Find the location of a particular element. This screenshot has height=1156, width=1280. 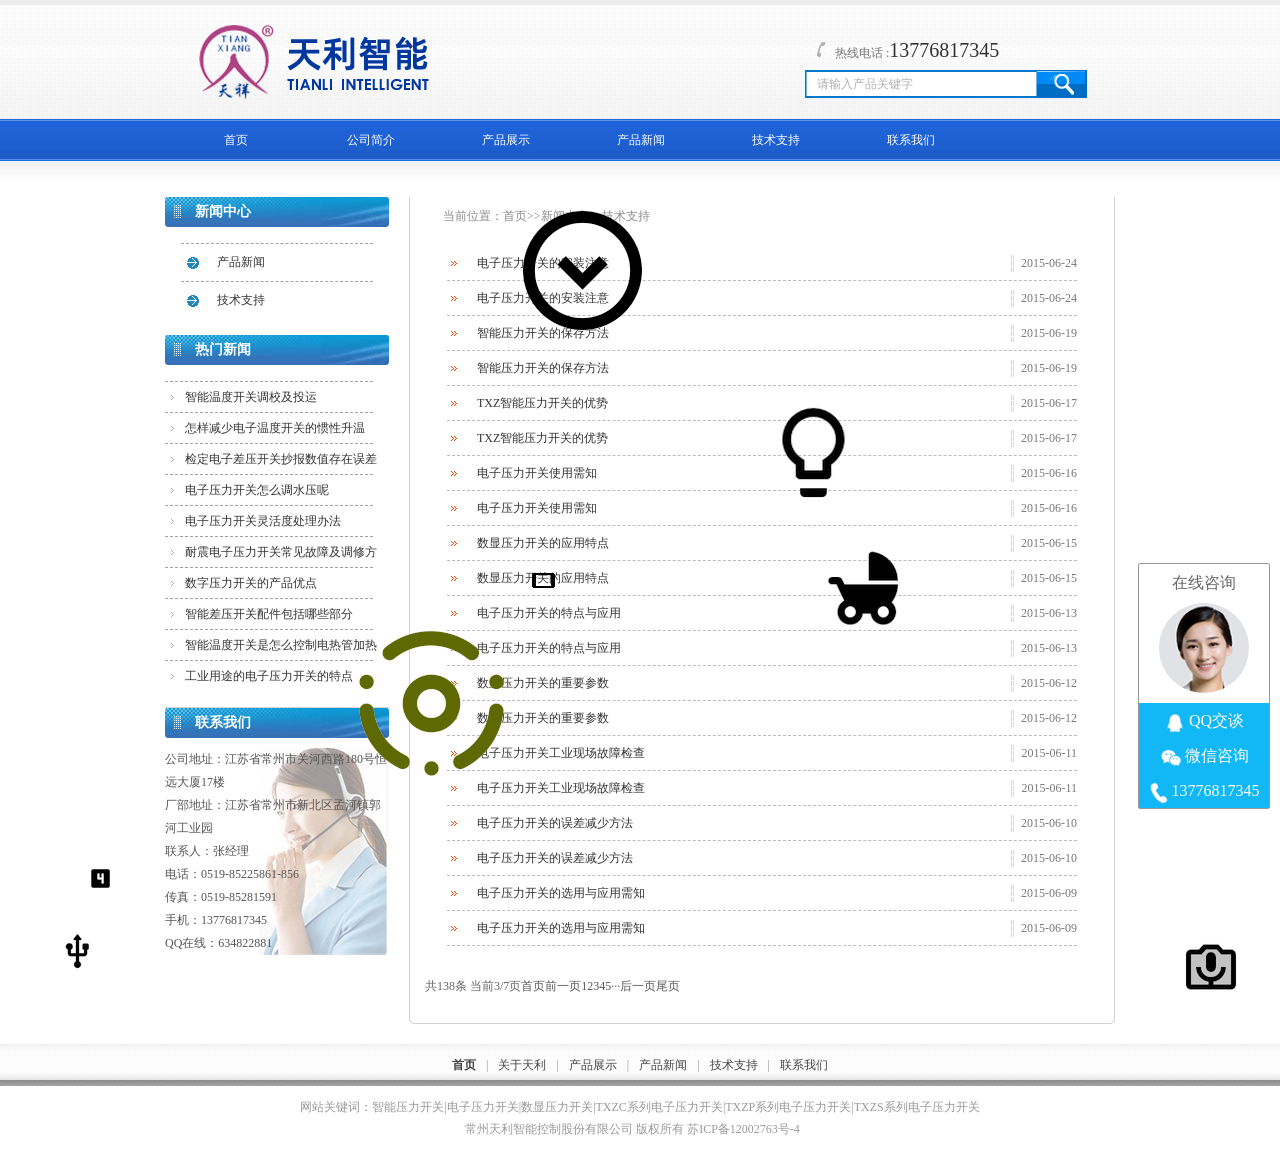

indicates child-friendly or family-friendly location is located at coordinates (865, 588).